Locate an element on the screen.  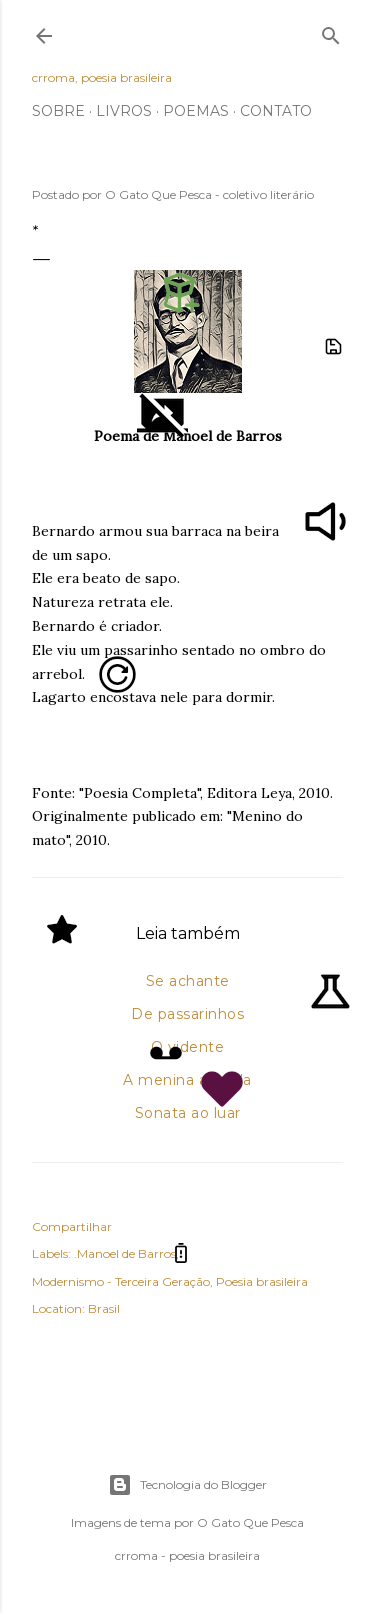
indicates low battery warning is located at coordinates (181, 1253).